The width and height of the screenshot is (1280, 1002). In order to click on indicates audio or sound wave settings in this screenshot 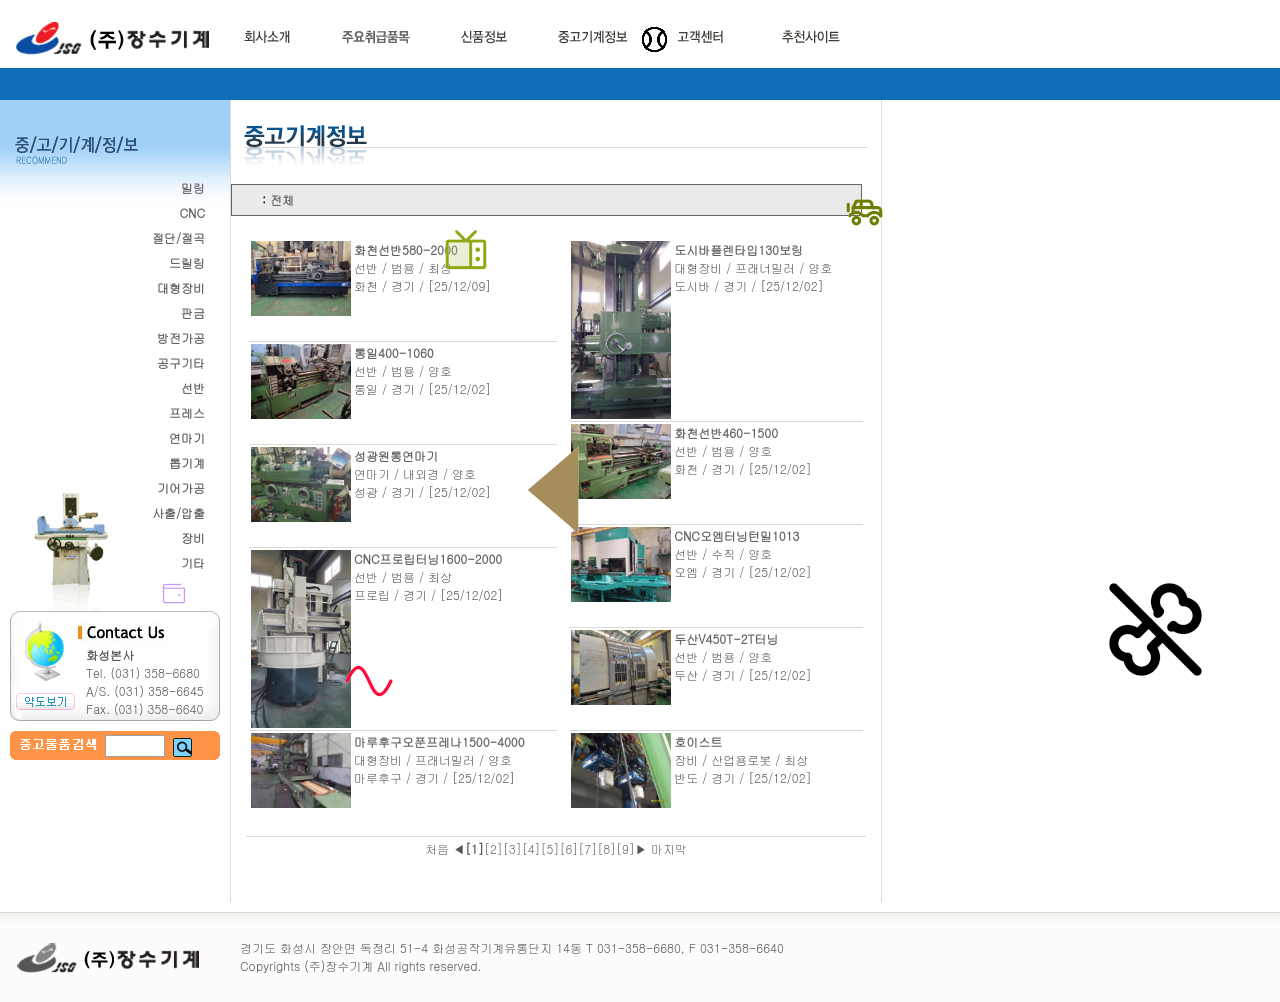, I will do `click(369, 681)`.